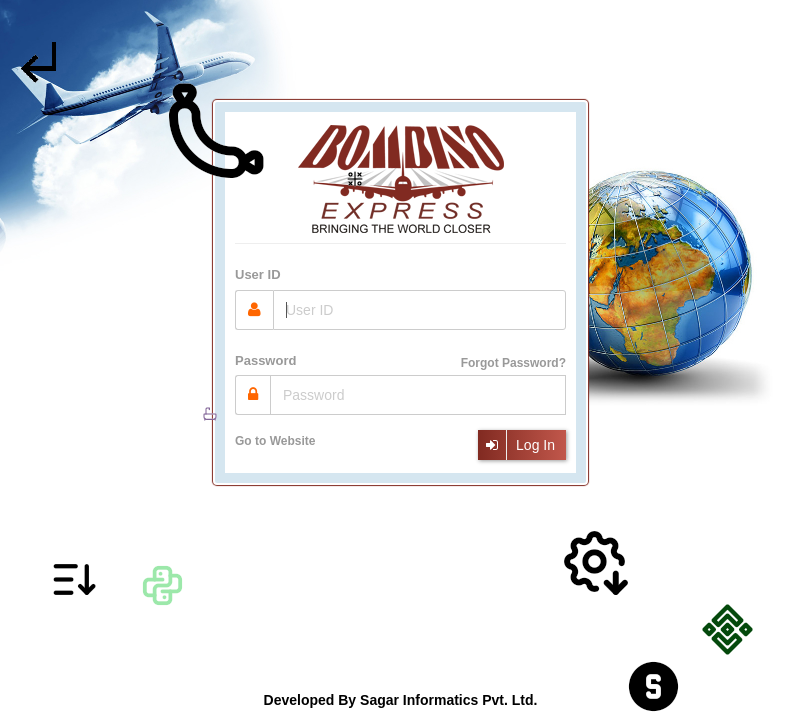  I want to click on navigate to parent folder or directory, so click(37, 61).